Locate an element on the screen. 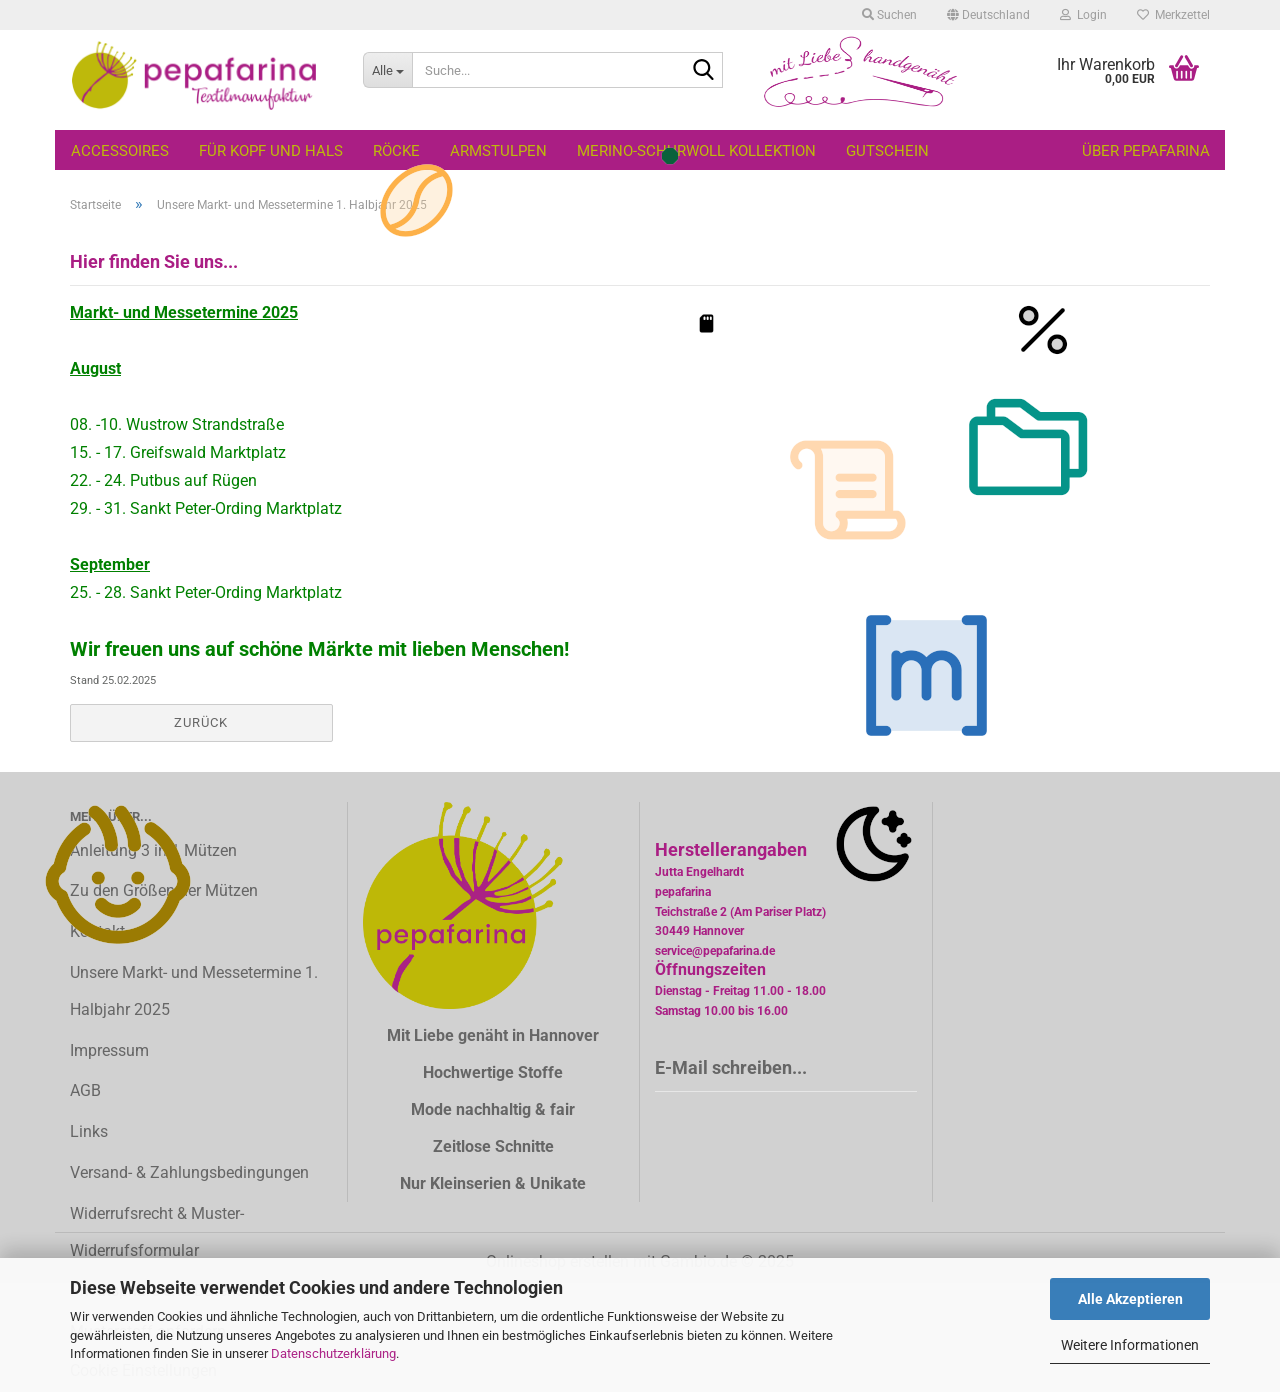 Image resolution: width=1280 pixels, height=1392 pixels. view discount or sale pricing is located at coordinates (1043, 330).